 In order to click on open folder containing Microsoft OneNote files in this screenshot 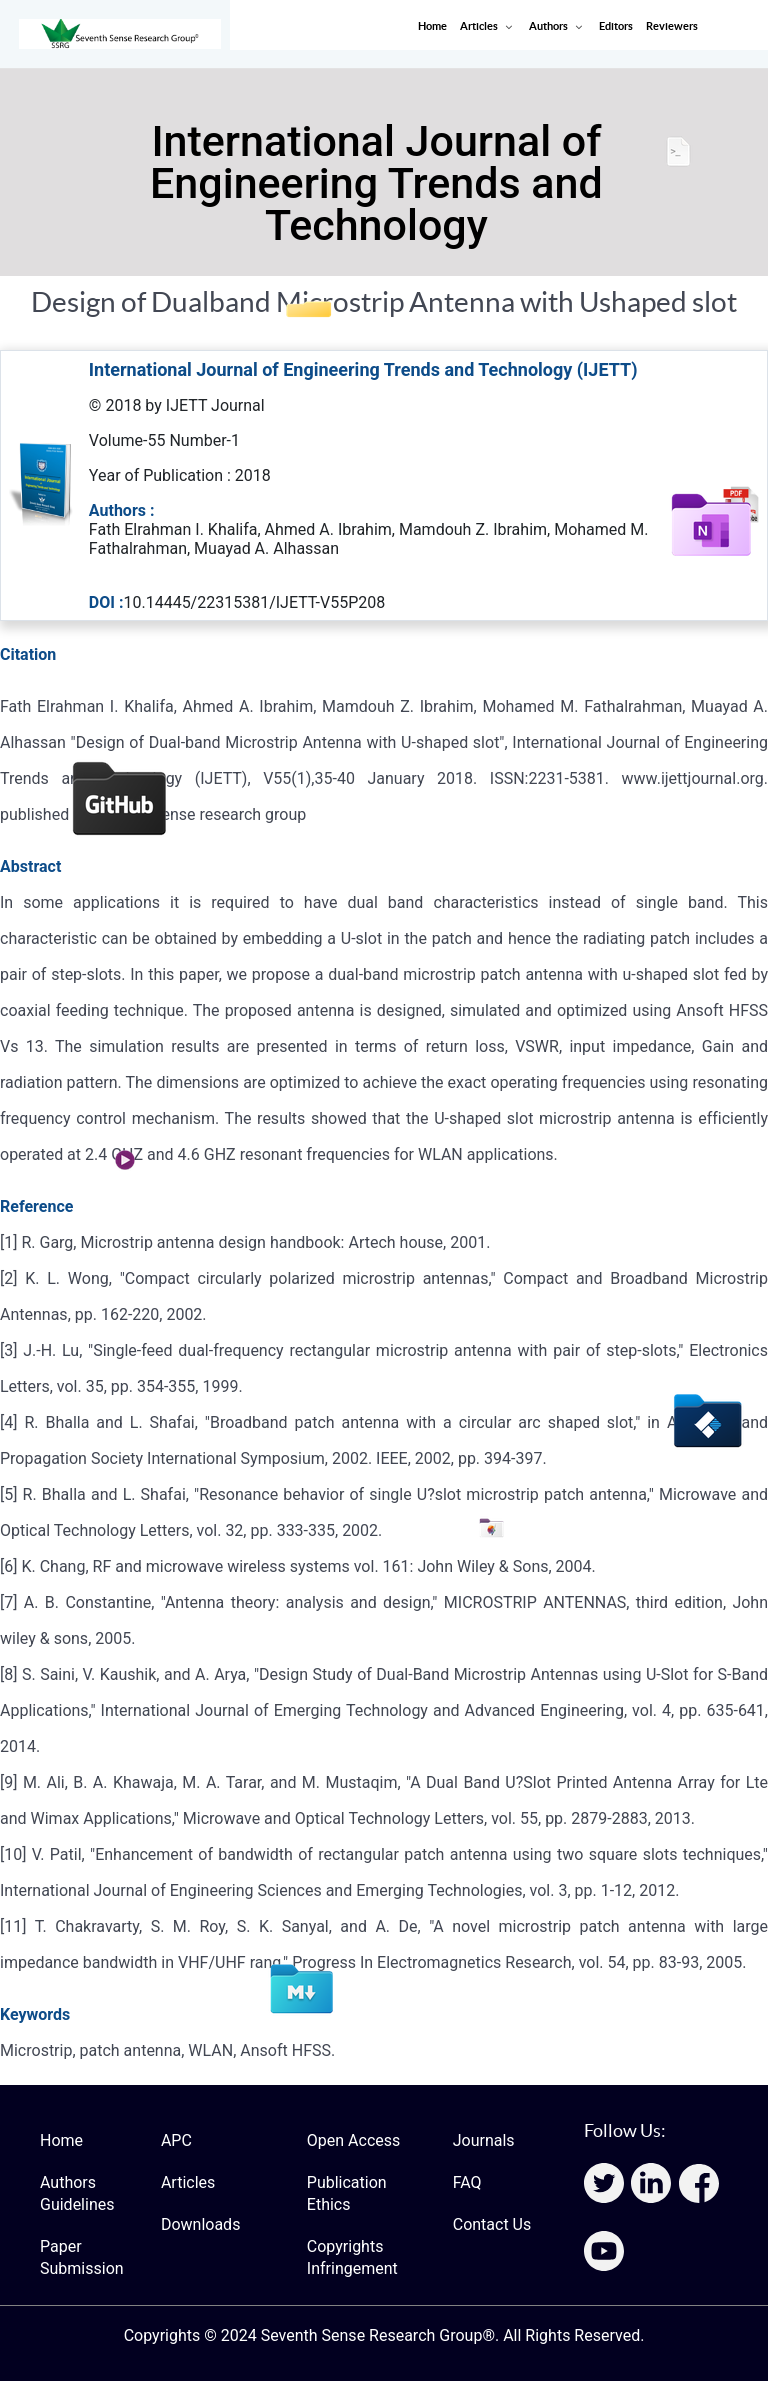, I will do `click(711, 527)`.